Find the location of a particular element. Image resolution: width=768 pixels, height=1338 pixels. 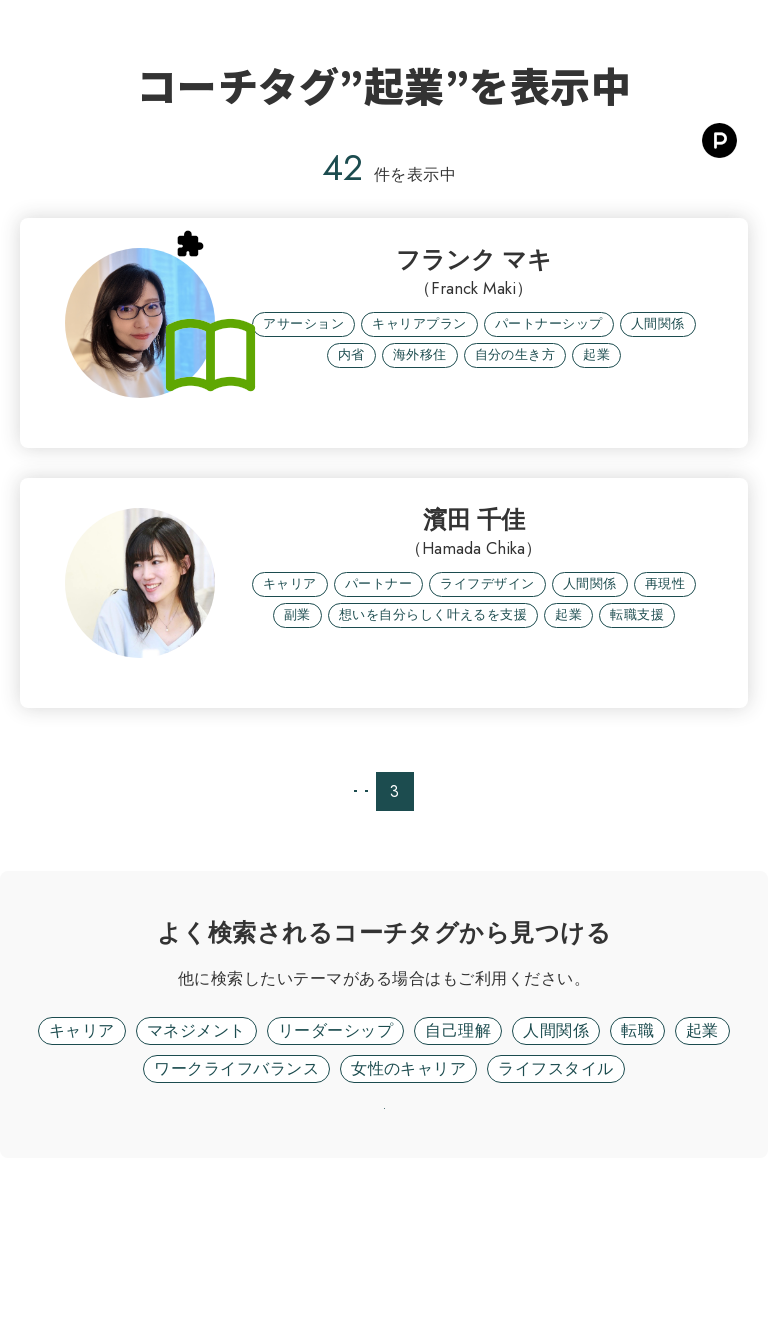

access plugins or extensions is located at coordinates (190, 243).